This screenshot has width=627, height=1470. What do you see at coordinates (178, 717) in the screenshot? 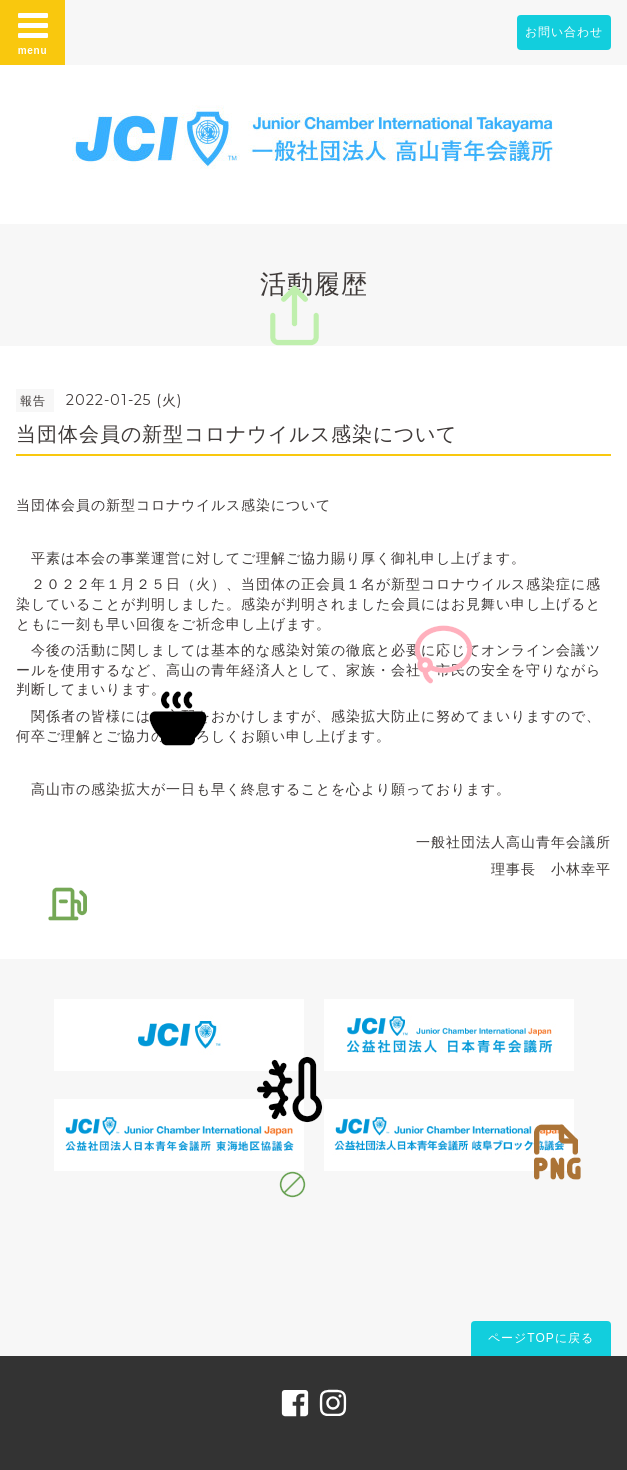
I see `browse soup or hot food options` at bounding box center [178, 717].